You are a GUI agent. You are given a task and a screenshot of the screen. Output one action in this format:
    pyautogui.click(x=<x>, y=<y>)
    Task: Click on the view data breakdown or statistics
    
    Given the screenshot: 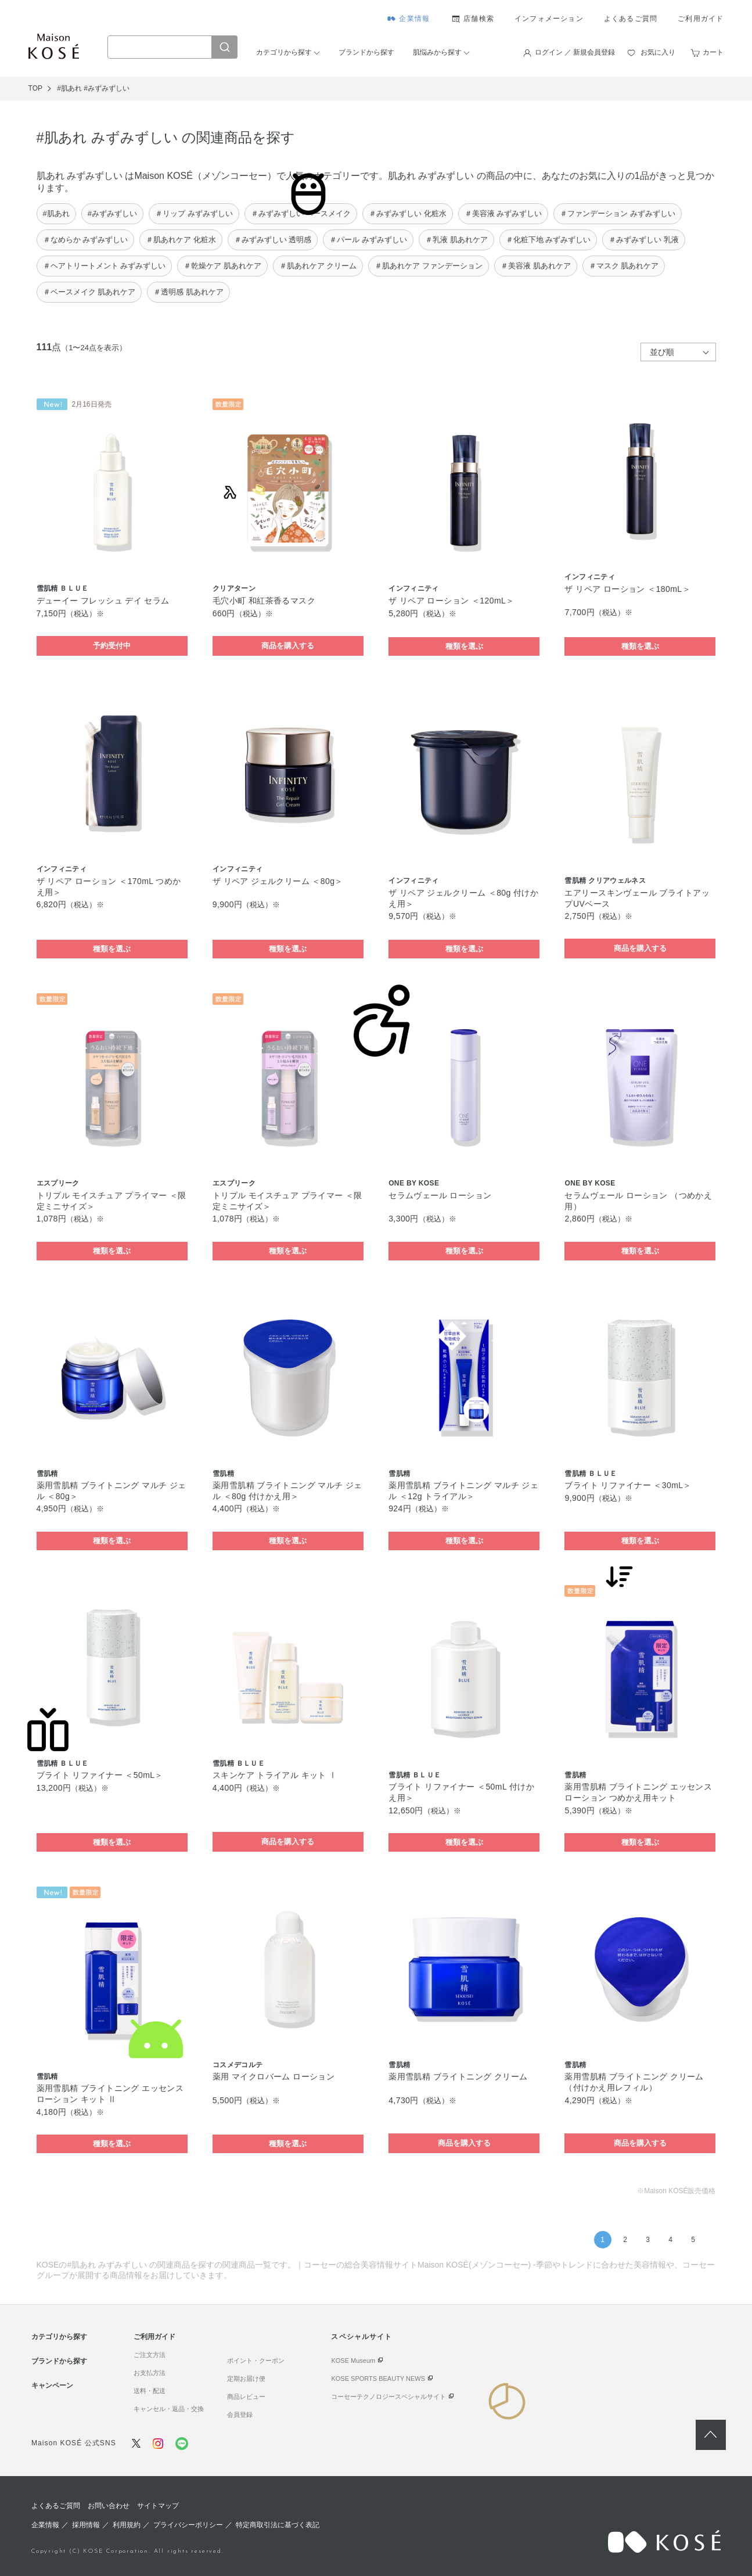 What is the action you would take?
    pyautogui.click(x=507, y=2401)
    